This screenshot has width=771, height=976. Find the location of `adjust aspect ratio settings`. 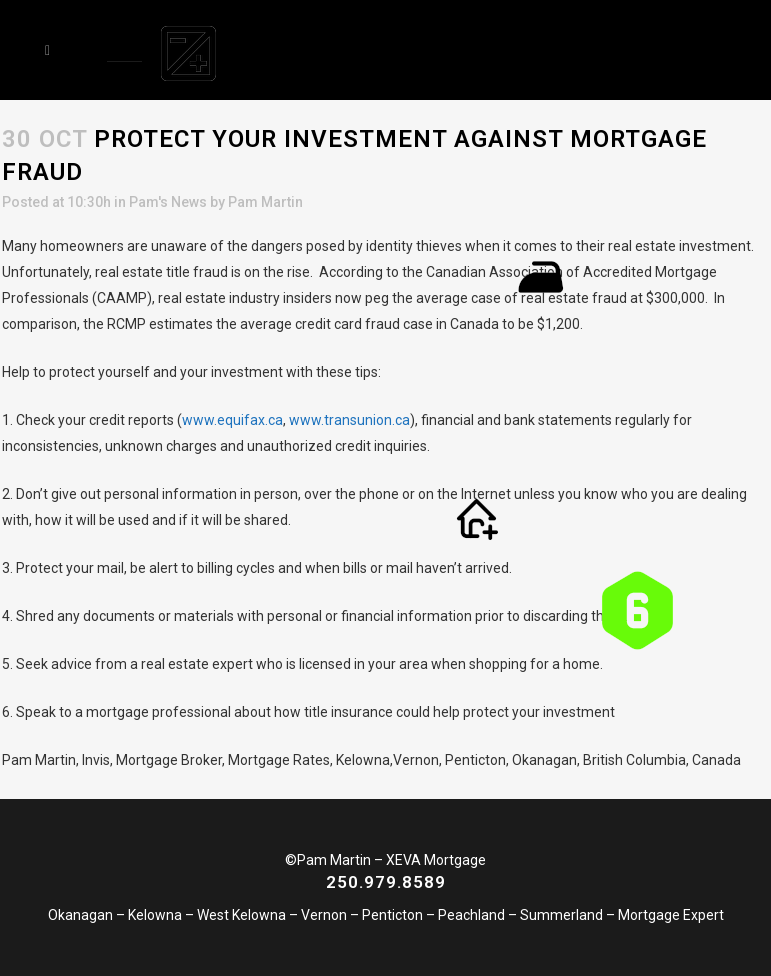

adjust aspect ratio settings is located at coordinates (124, 47).